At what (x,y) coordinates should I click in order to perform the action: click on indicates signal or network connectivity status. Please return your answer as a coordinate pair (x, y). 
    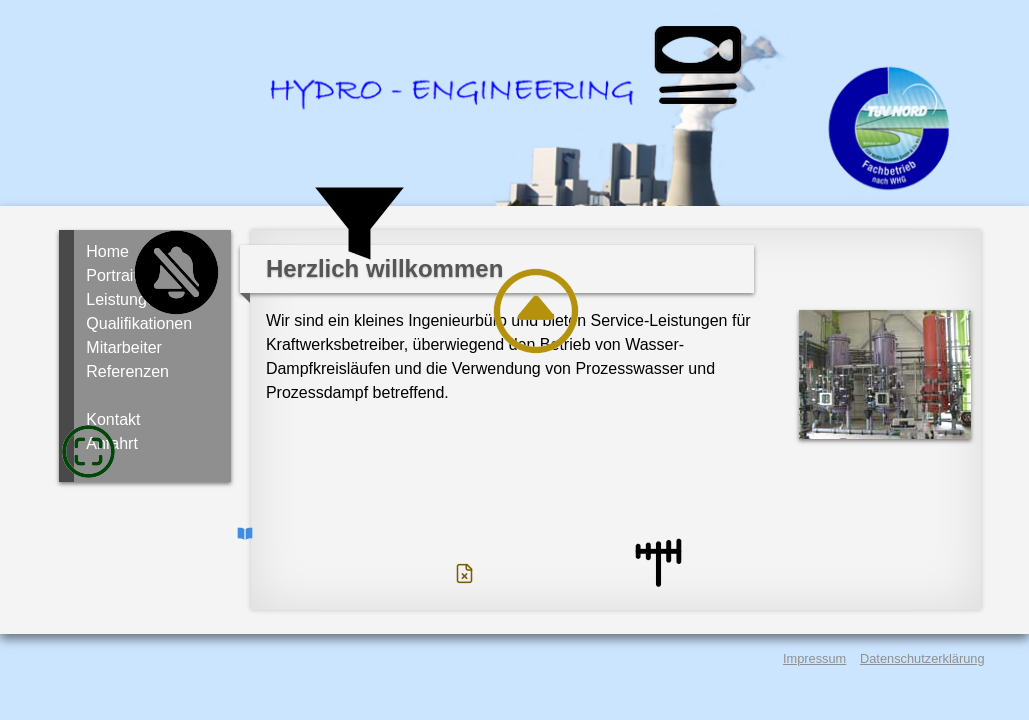
    Looking at the image, I should click on (658, 561).